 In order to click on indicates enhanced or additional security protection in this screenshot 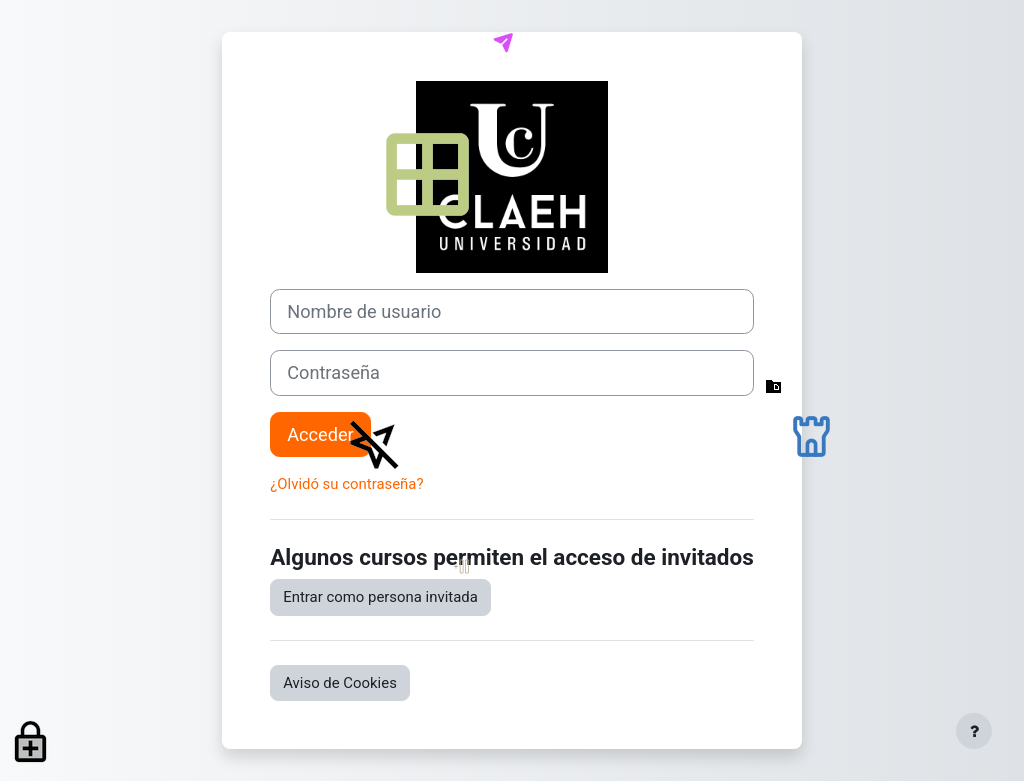, I will do `click(30, 742)`.